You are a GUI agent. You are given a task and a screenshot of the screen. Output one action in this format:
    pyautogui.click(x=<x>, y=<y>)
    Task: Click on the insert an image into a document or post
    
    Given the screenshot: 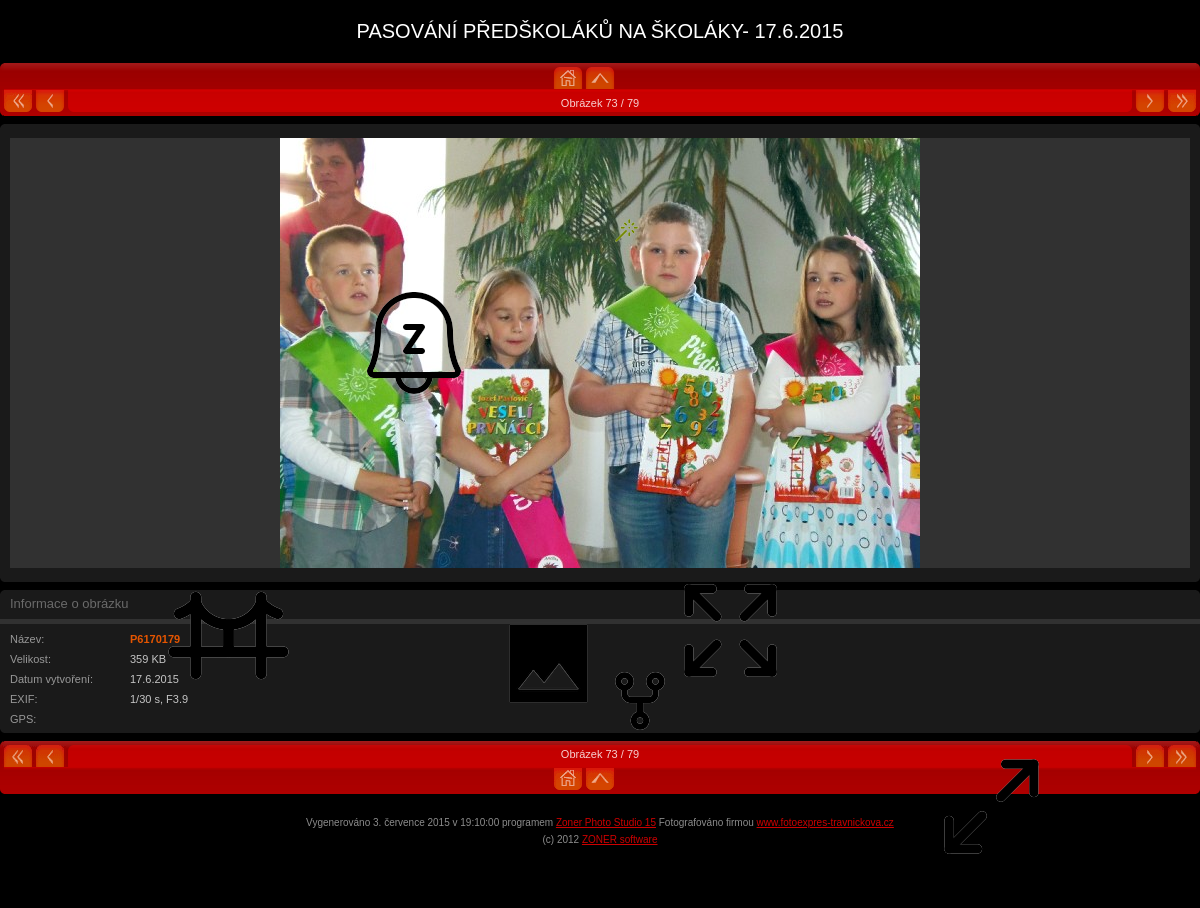 What is the action you would take?
    pyautogui.click(x=548, y=663)
    